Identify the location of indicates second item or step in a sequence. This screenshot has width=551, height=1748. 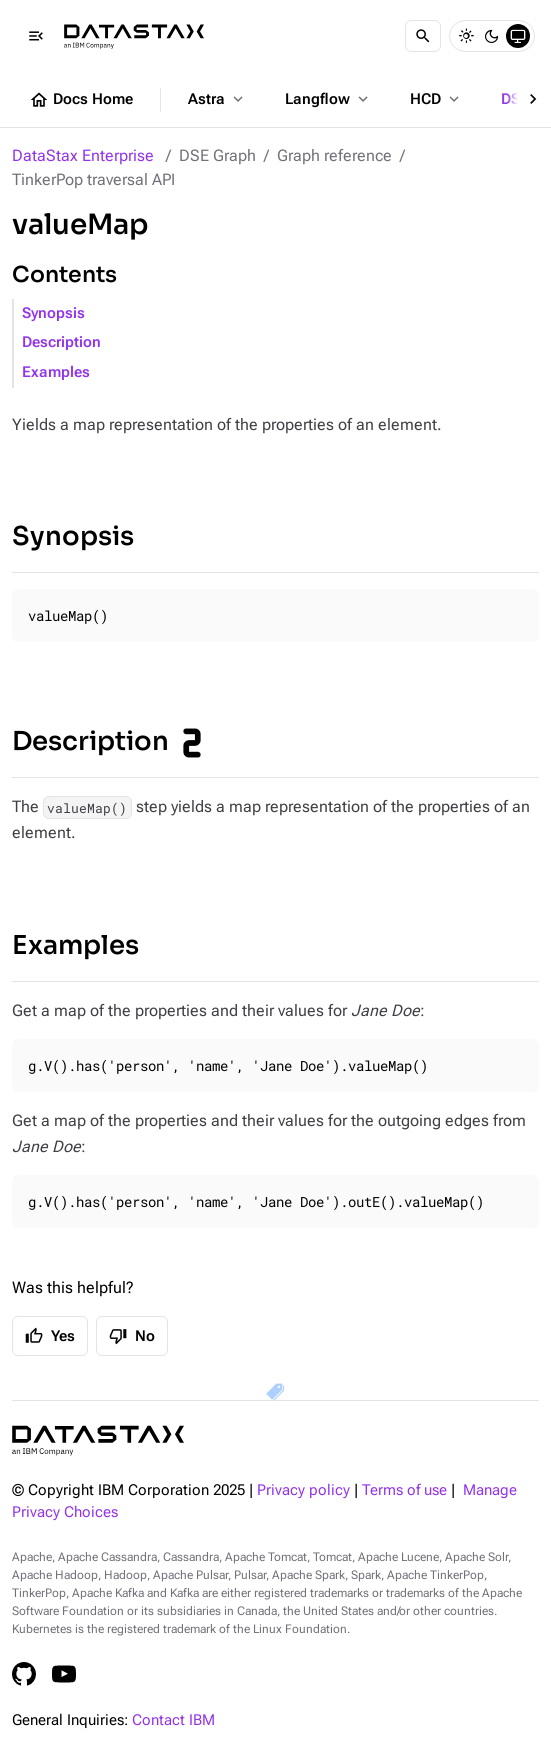
(192, 743).